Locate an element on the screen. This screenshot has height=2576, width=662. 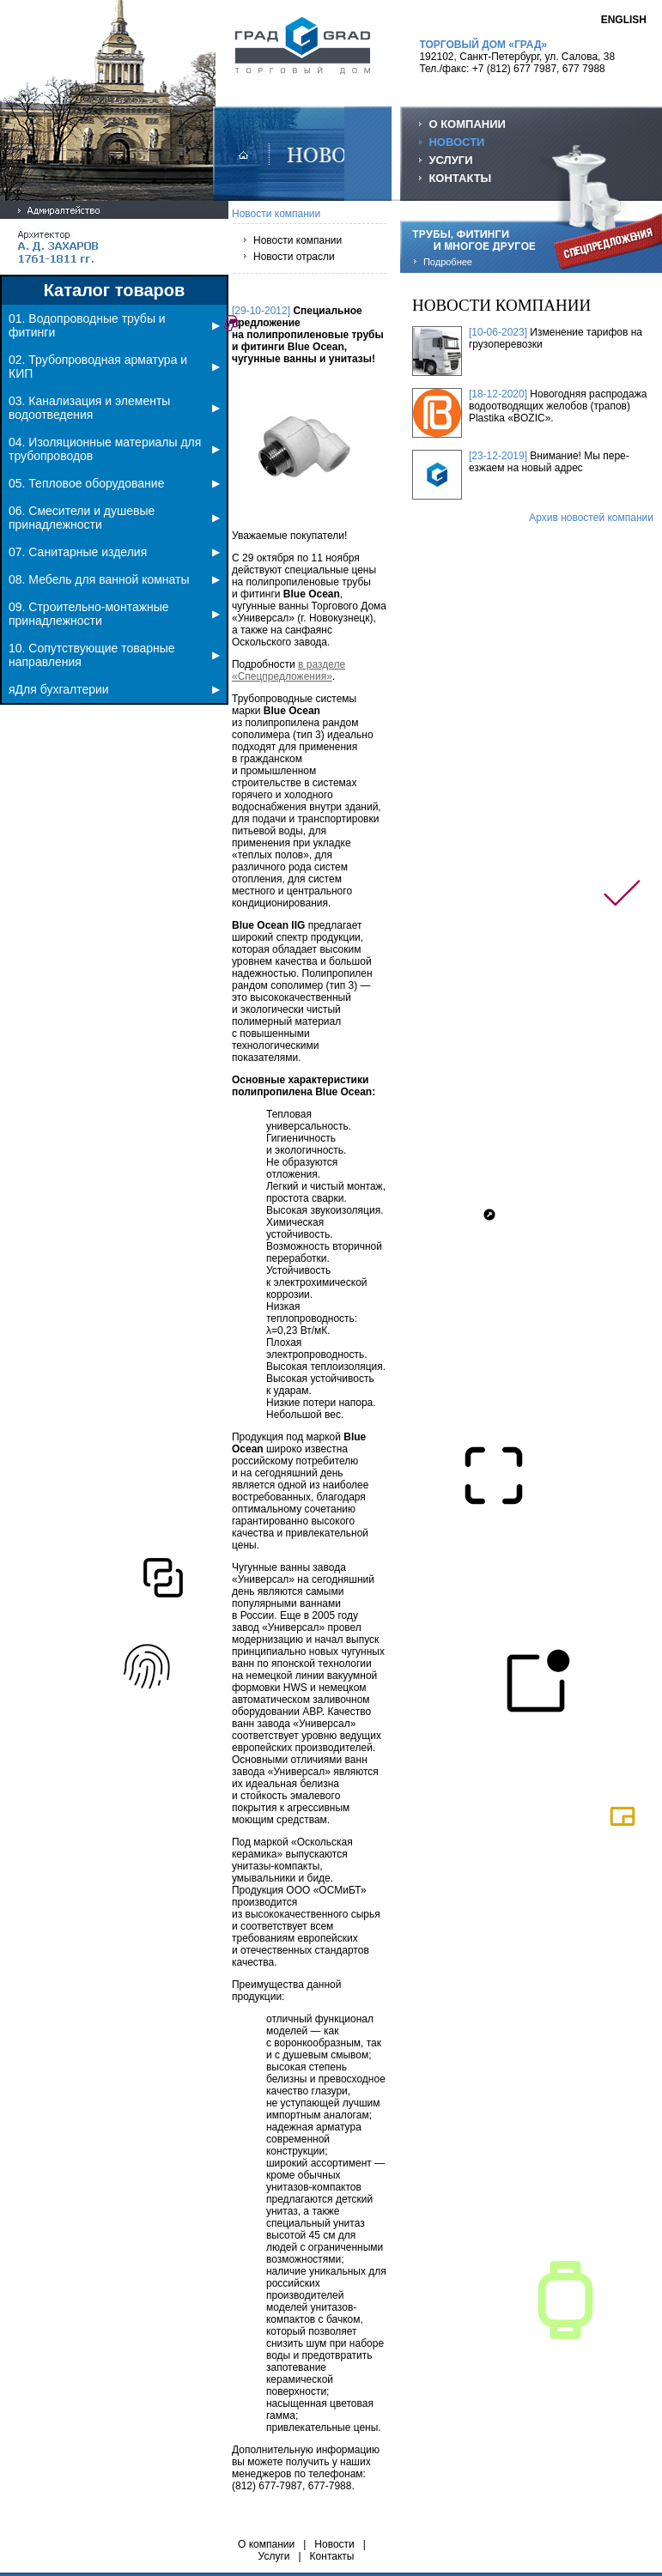
exclude overlapping areas in a selection is located at coordinates (163, 1578).